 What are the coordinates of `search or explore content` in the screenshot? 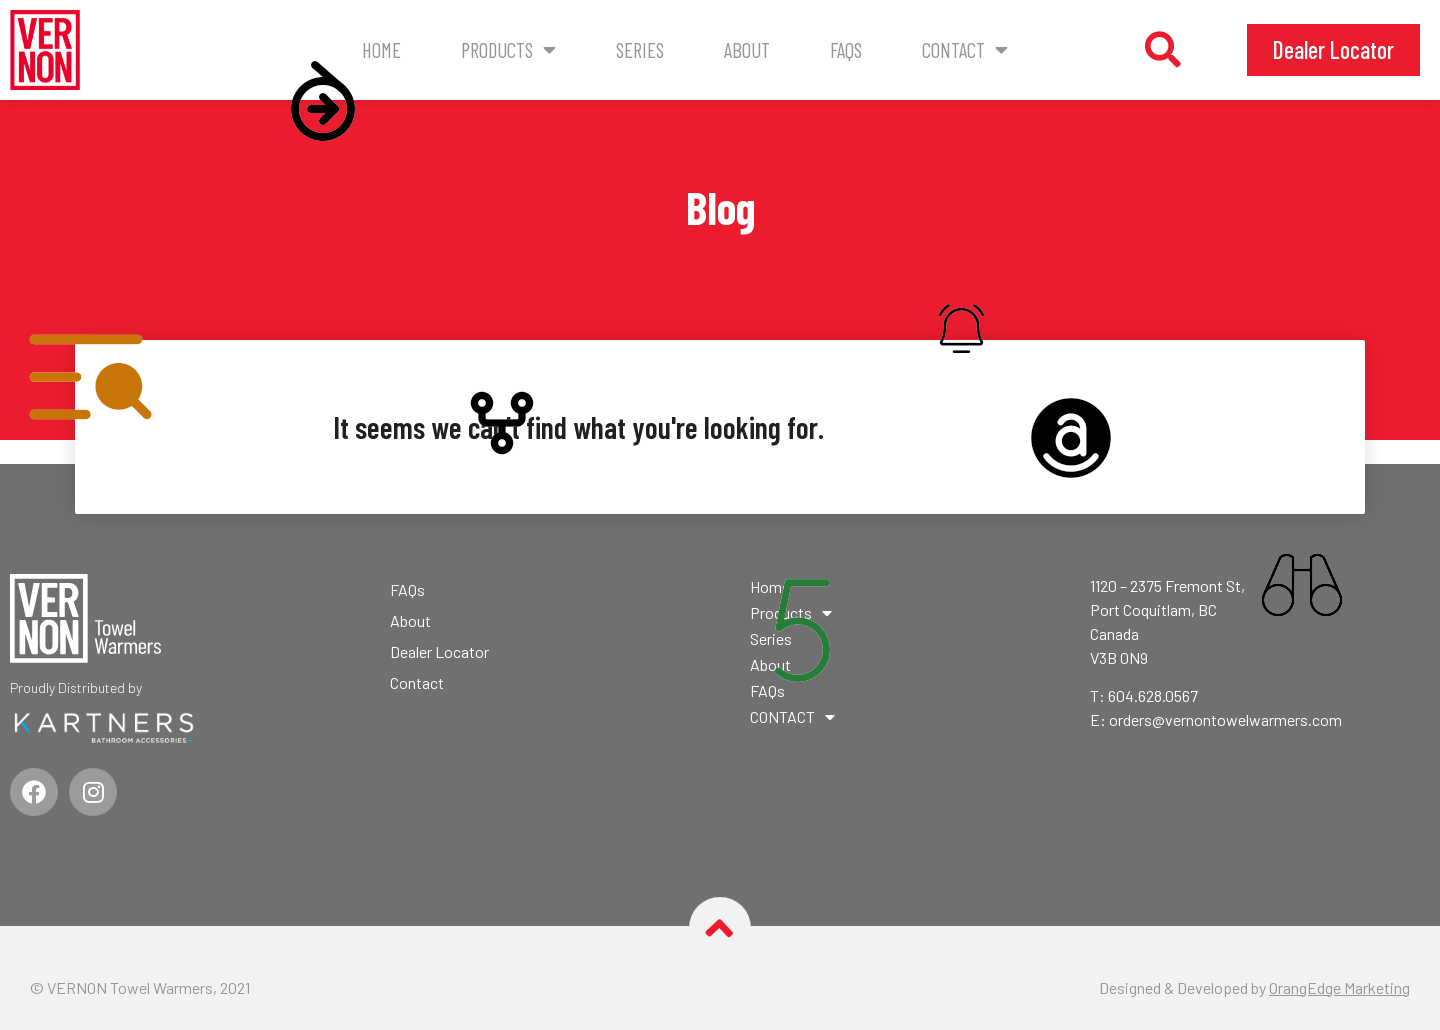 It's located at (1302, 585).